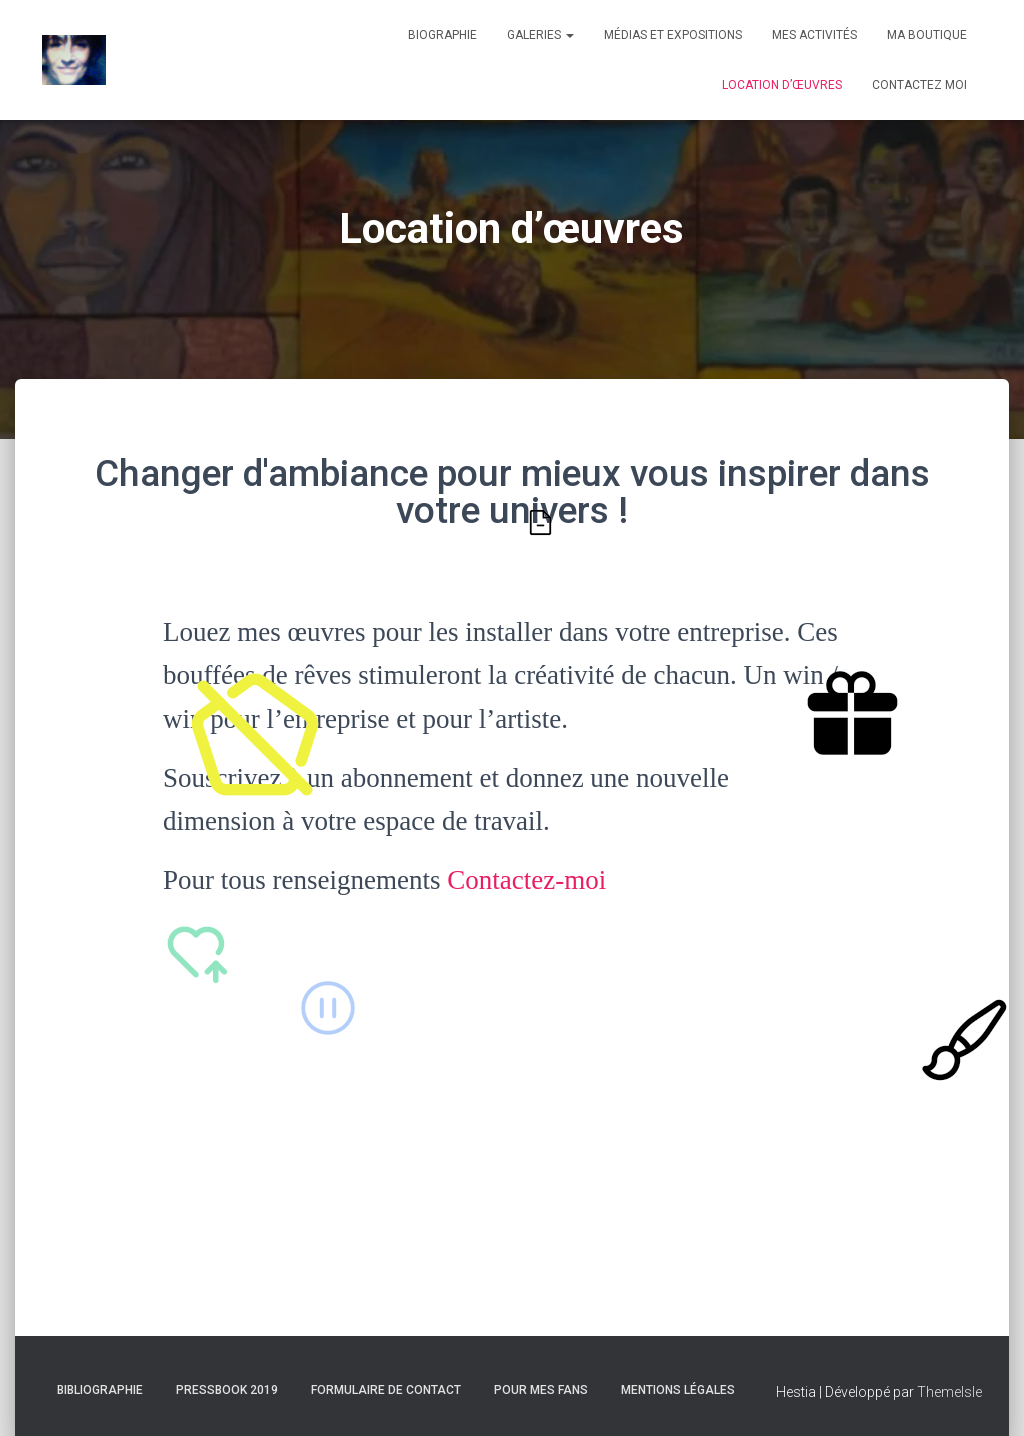 The image size is (1024, 1436). I want to click on remove a file from your selection, so click(540, 522).